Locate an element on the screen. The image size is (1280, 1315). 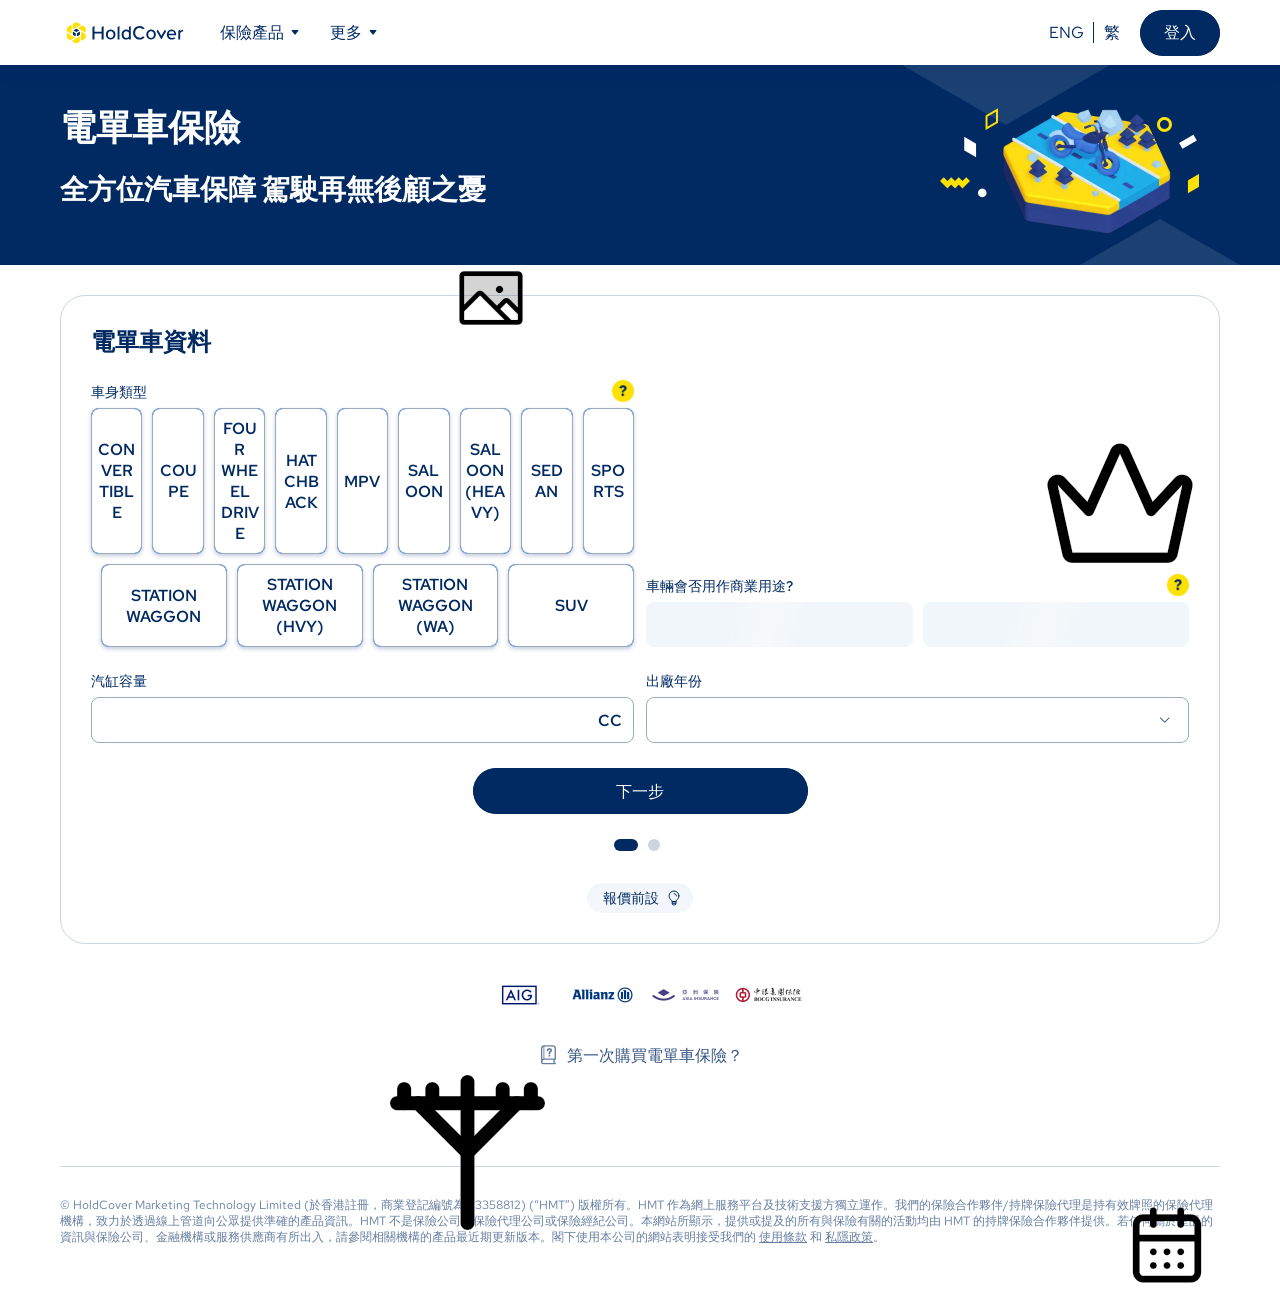
view calendar with scheduled events is located at coordinates (1167, 1245).